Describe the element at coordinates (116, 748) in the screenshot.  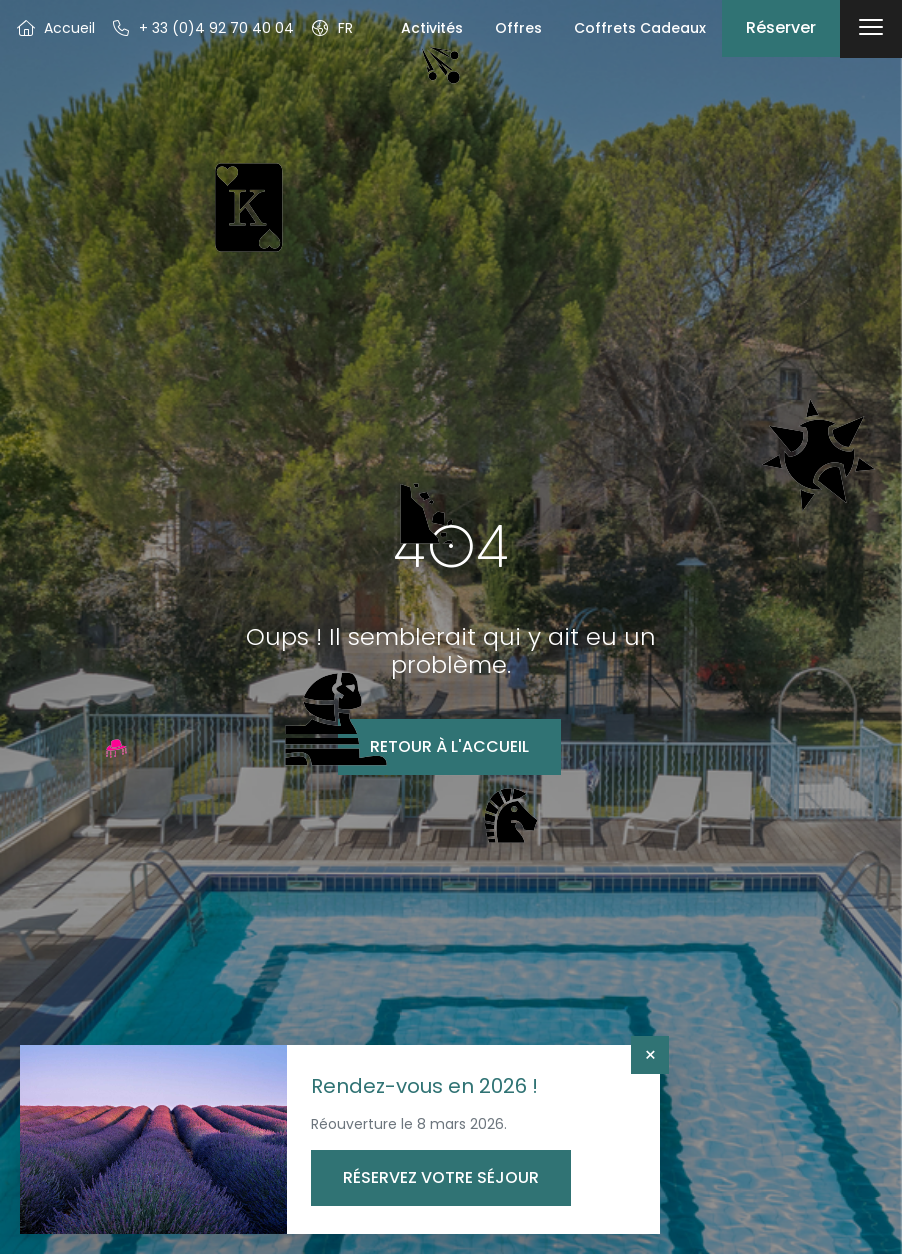
I see `select australian or outback themed character` at that location.